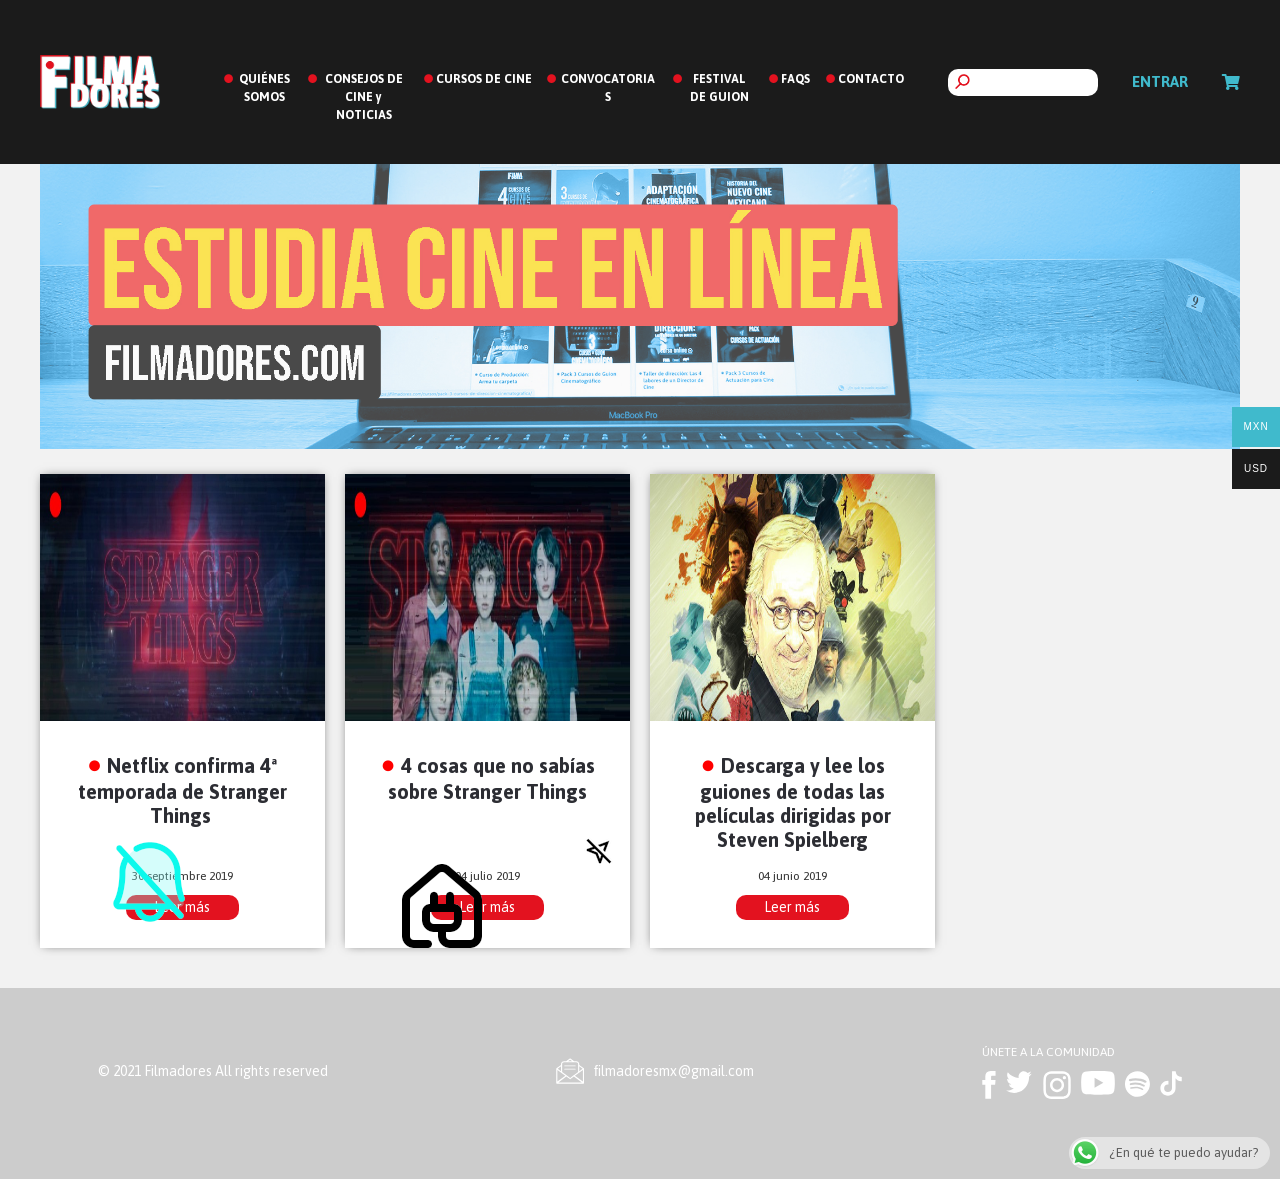 The width and height of the screenshot is (1280, 1179). What do you see at coordinates (442, 908) in the screenshot?
I see `access smart home power settings` at bounding box center [442, 908].